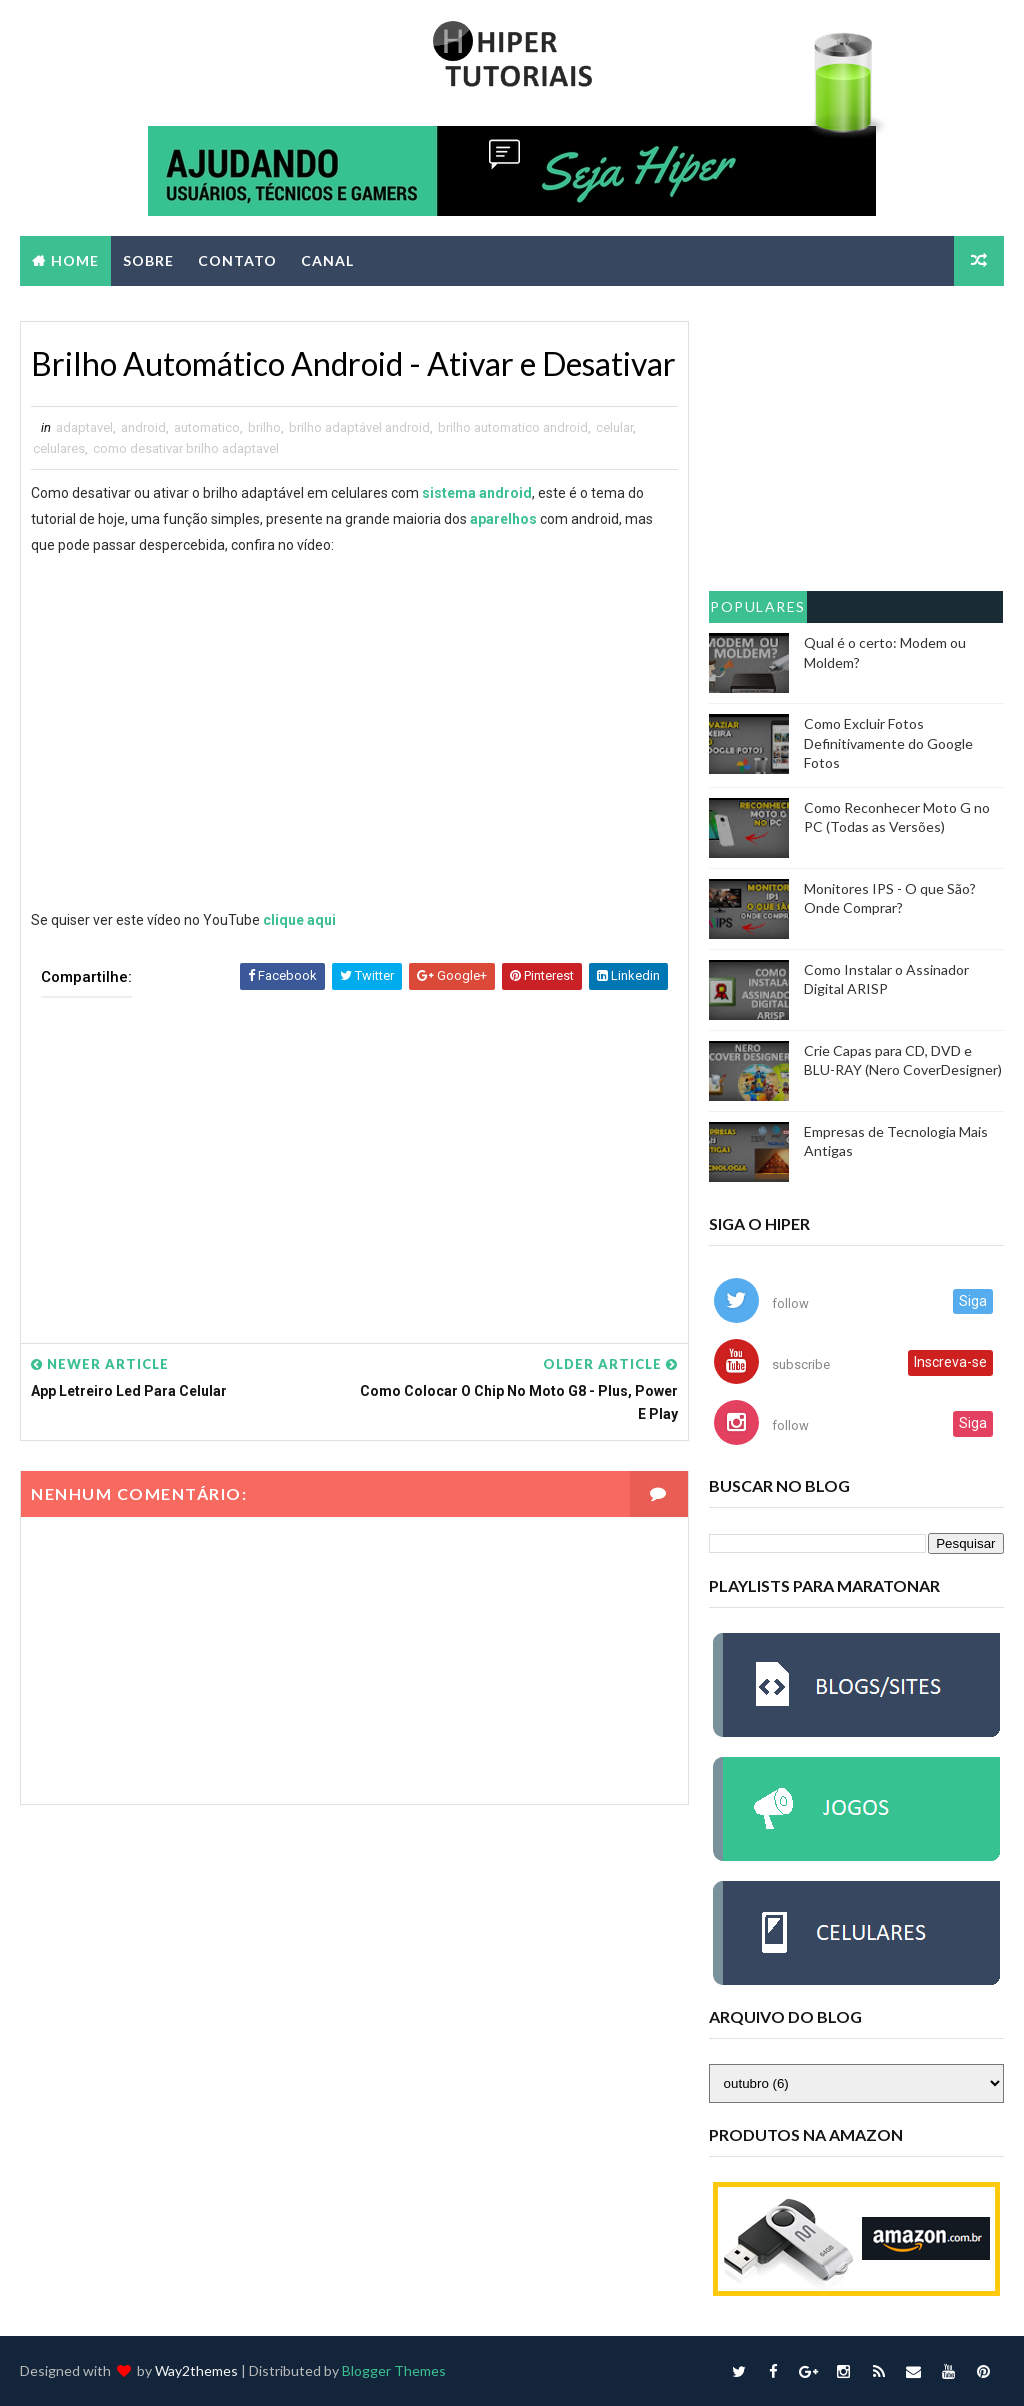 This screenshot has height=2406, width=1024. I want to click on neochat messaging app system tray icon, so click(504, 154).